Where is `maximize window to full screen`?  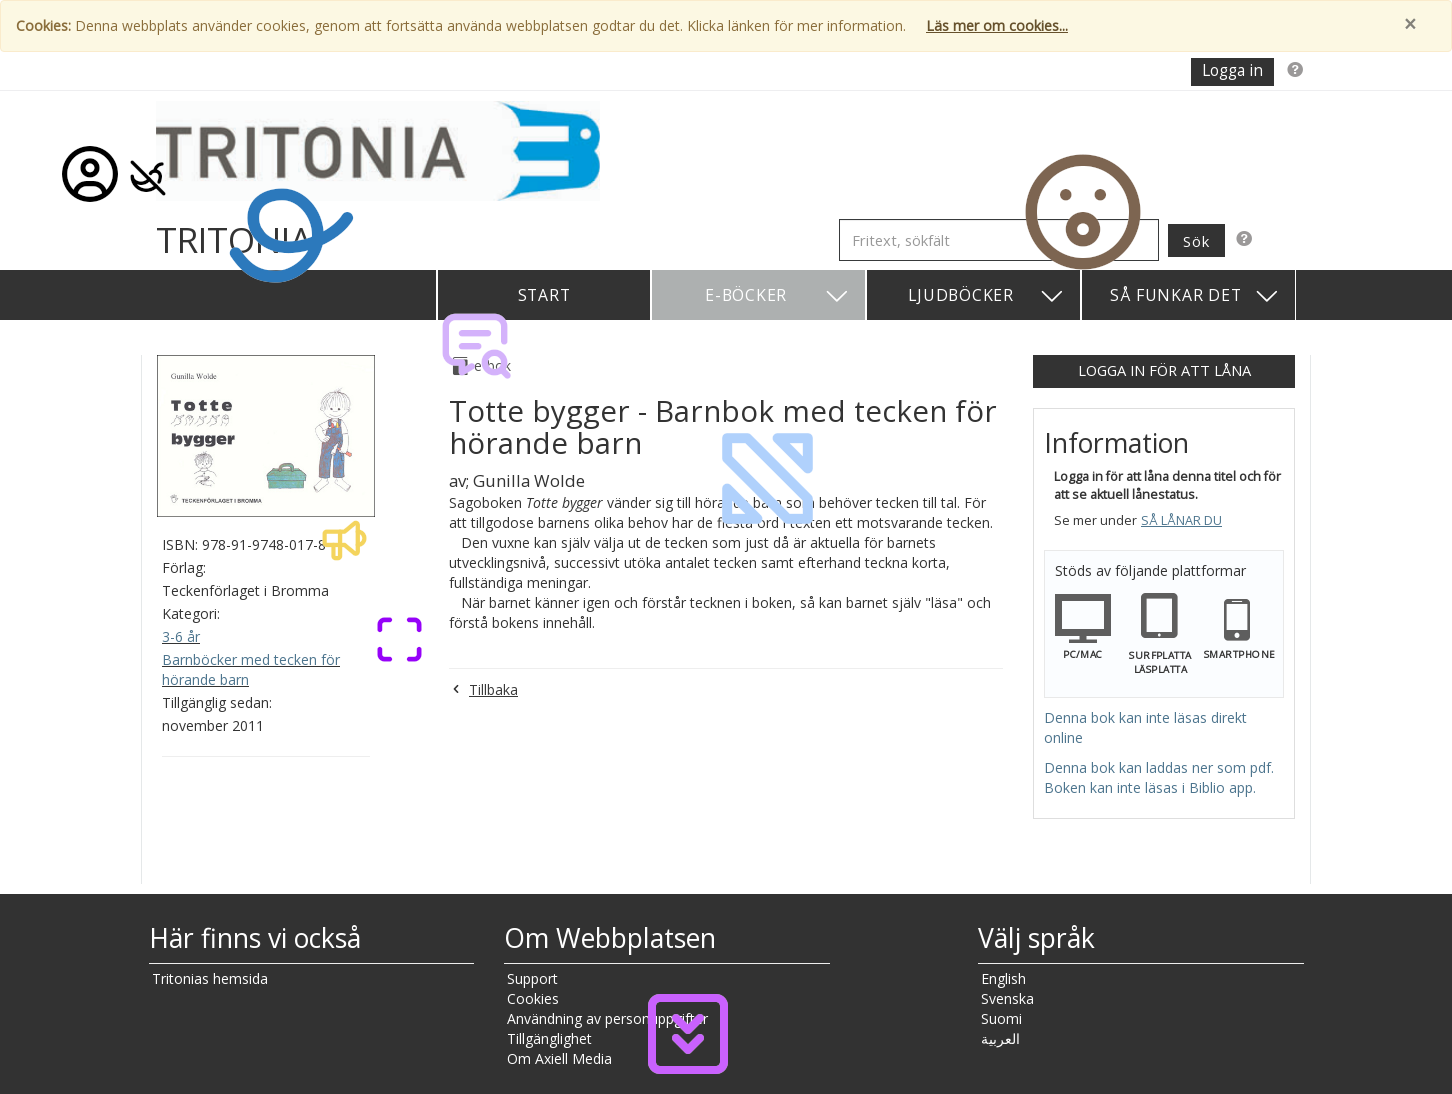
maximize window to full screen is located at coordinates (399, 639).